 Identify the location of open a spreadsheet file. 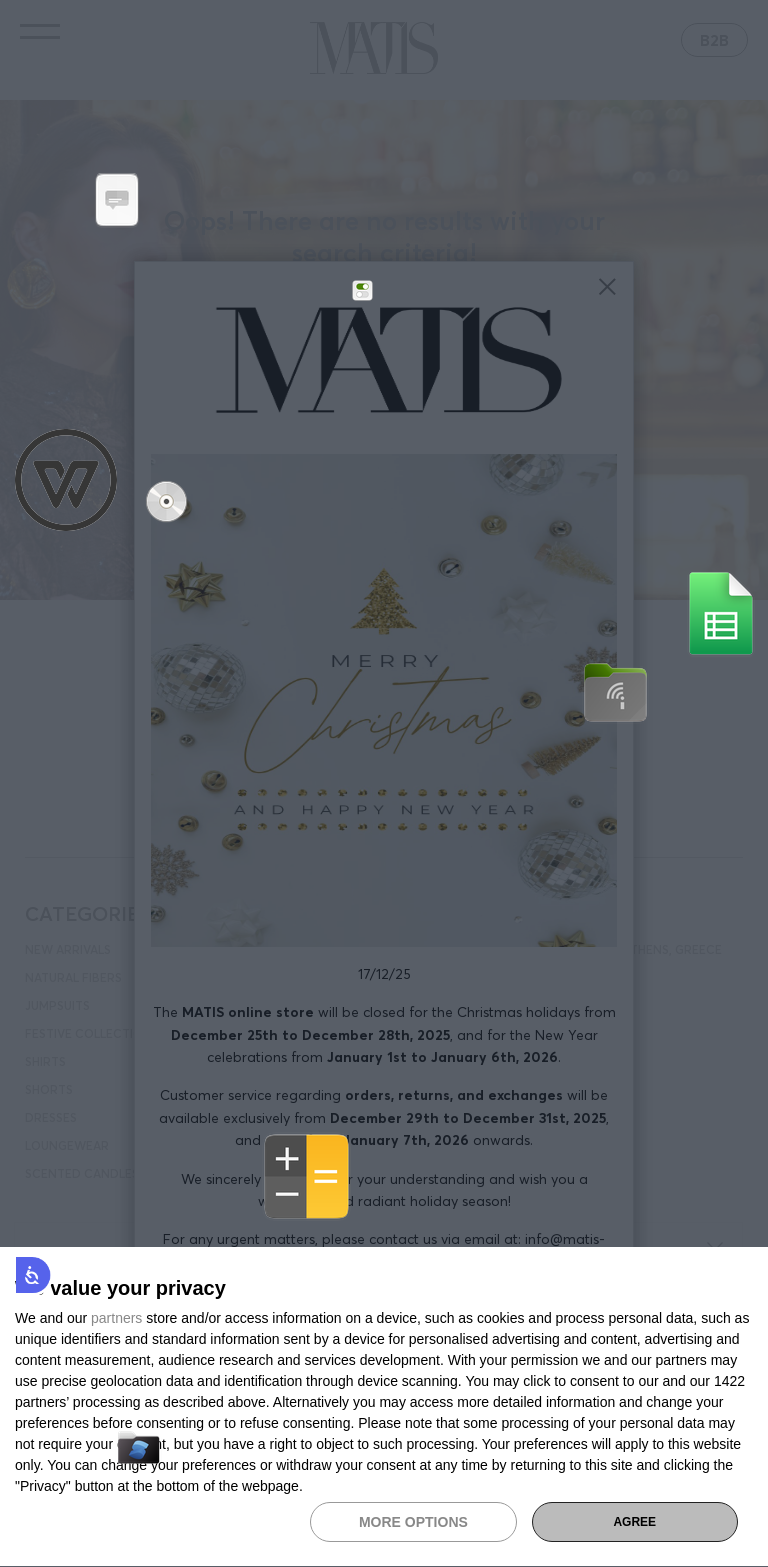
(721, 615).